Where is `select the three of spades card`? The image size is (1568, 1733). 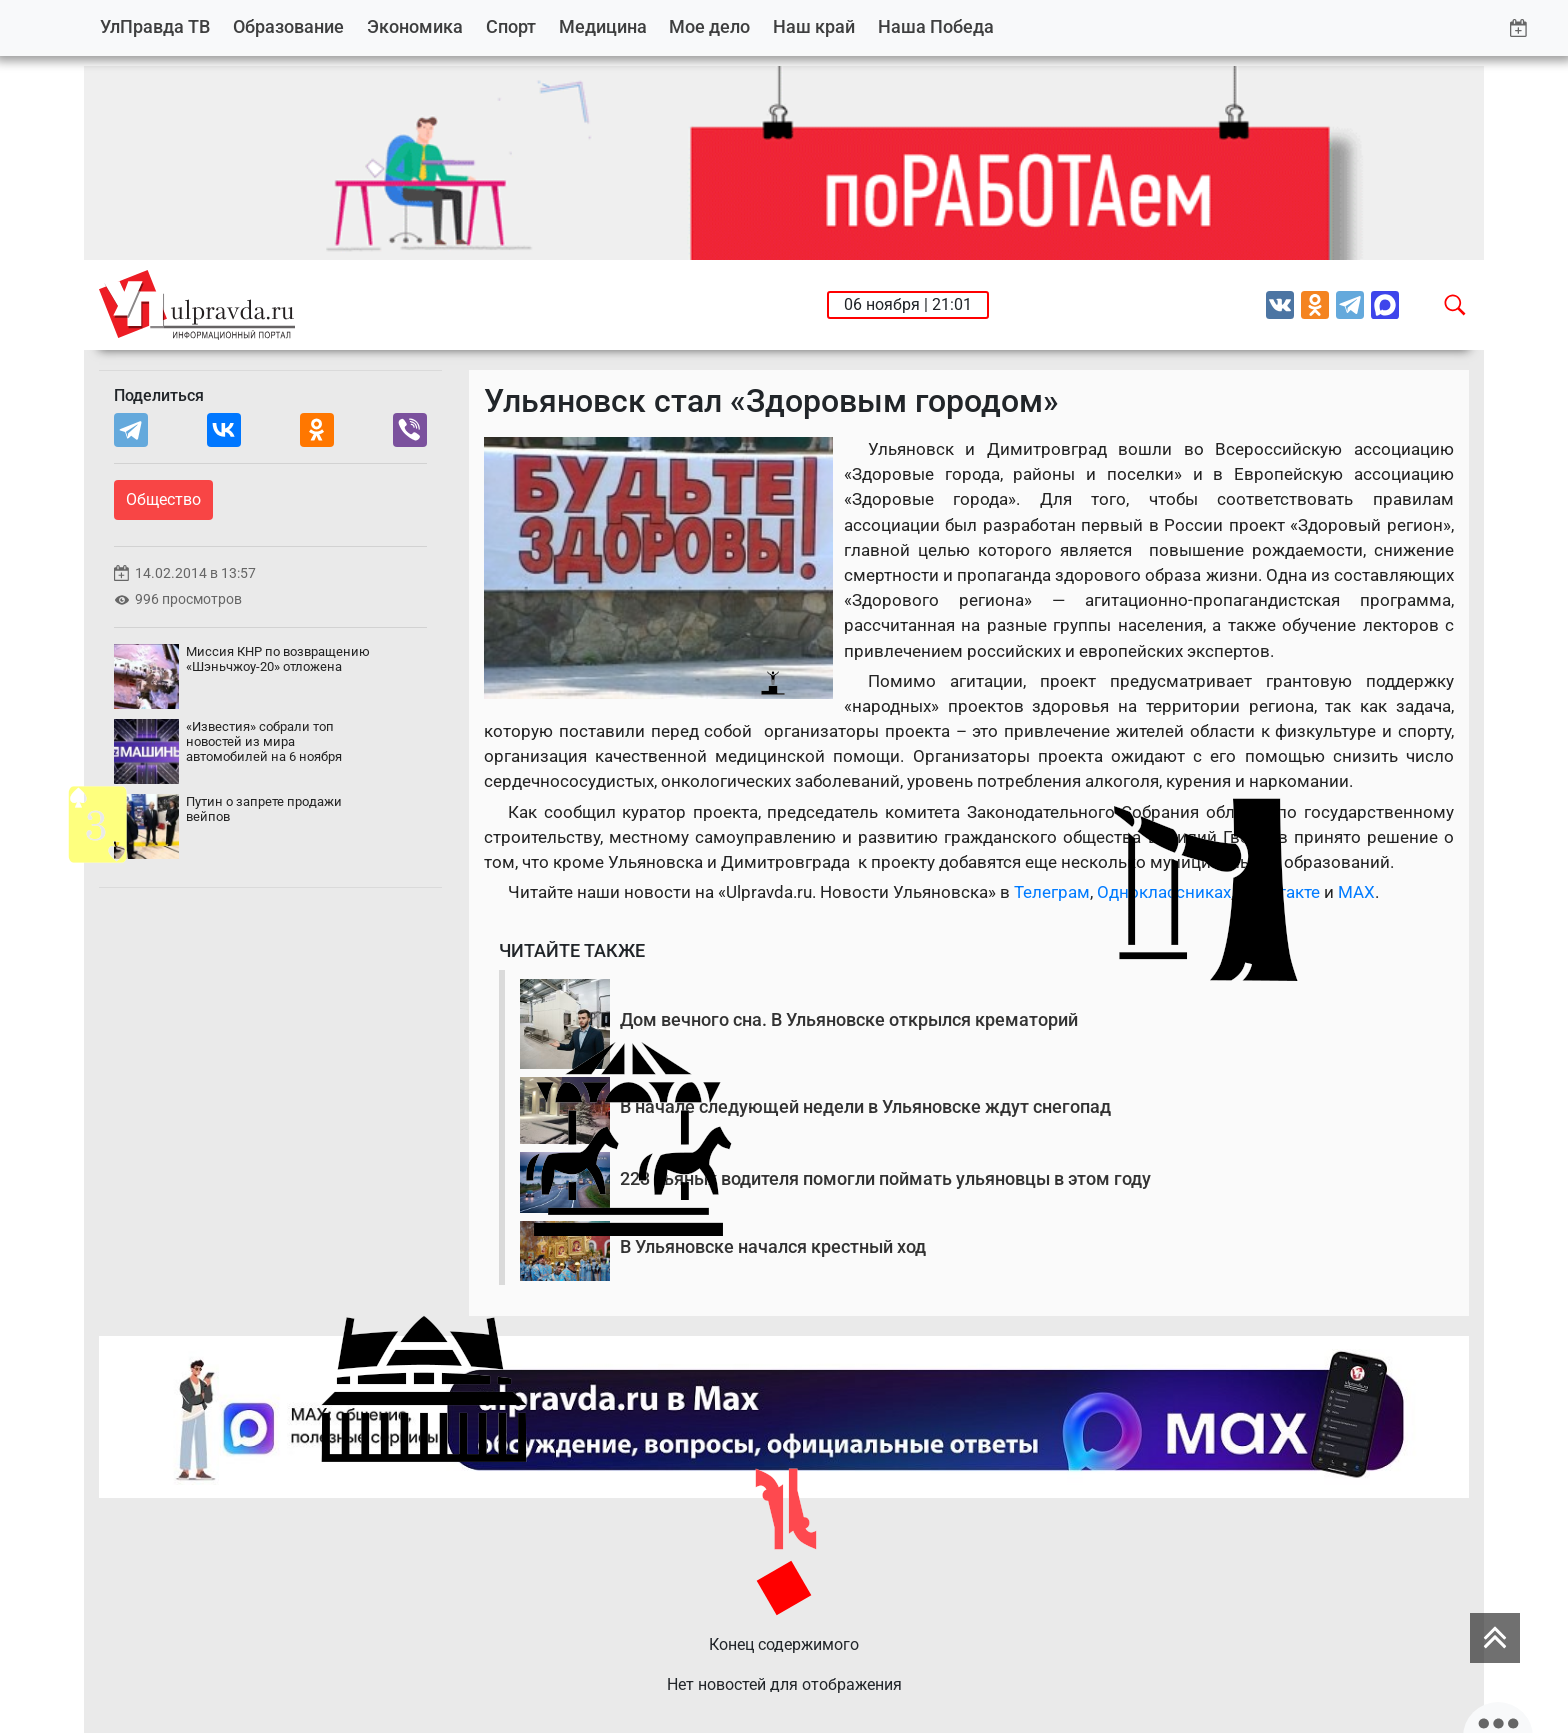
select the three of spades card is located at coordinates (97, 824).